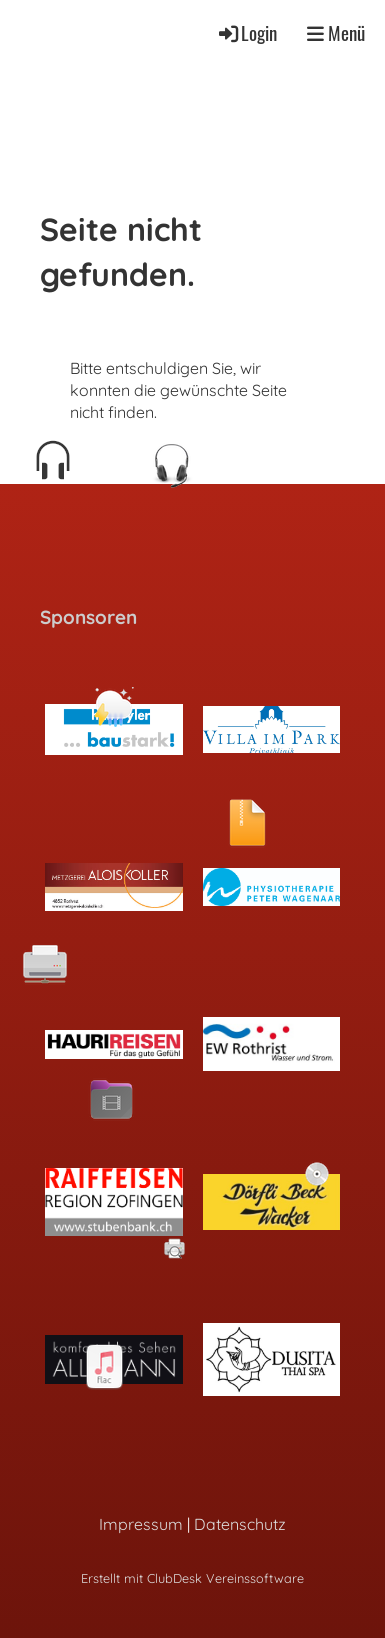 The width and height of the screenshot is (385, 1638). Describe the element at coordinates (171, 465) in the screenshot. I see `audio headset device connected` at that location.